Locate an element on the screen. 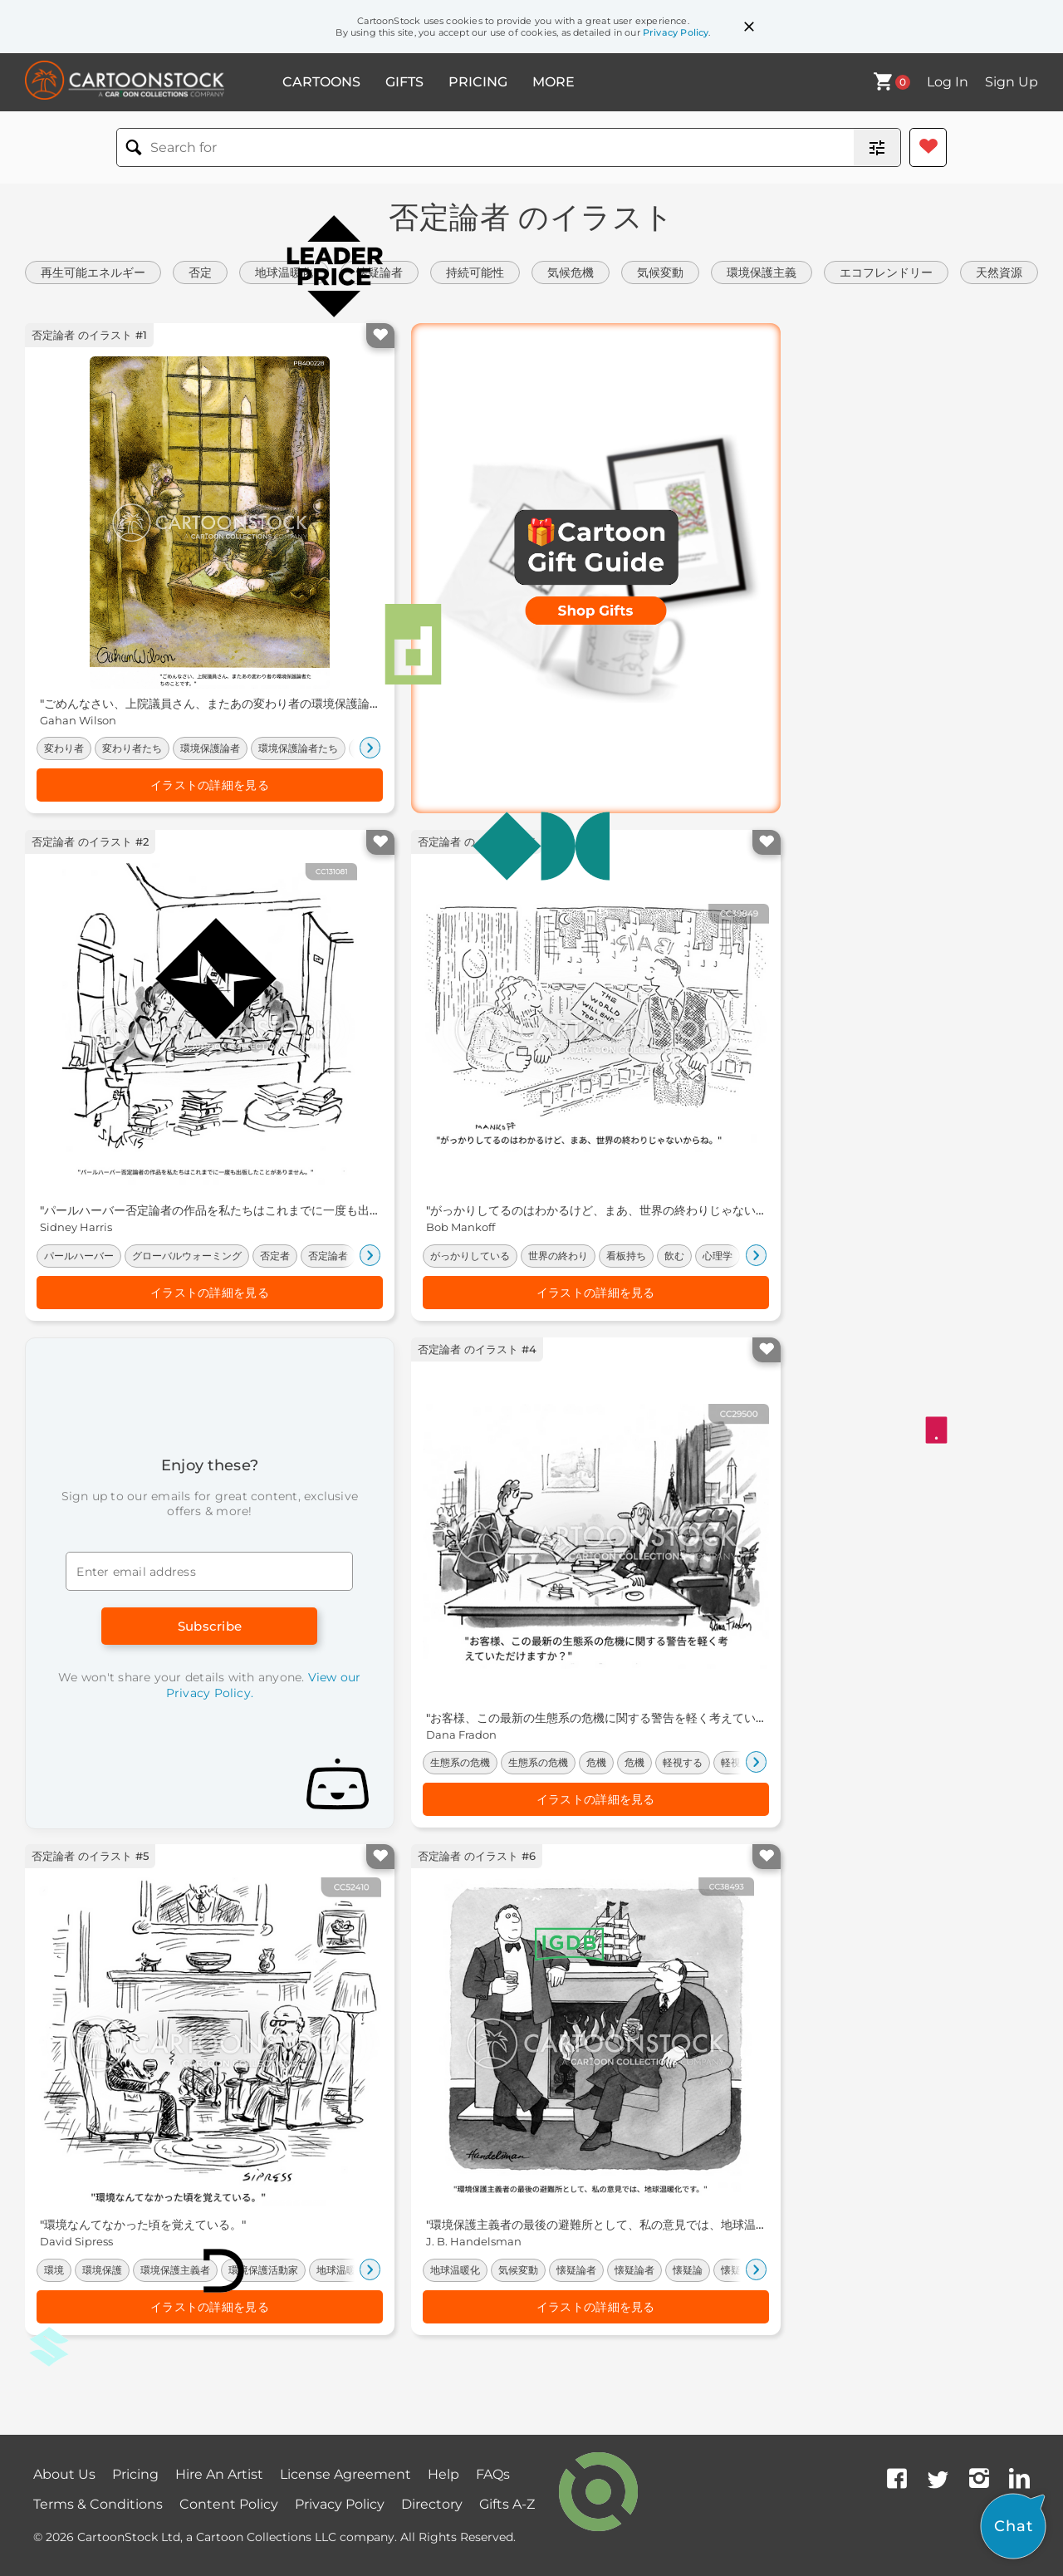 Image resolution: width=1063 pixels, height=2576 pixels. normalize.css library logo is located at coordinates (216, 979).